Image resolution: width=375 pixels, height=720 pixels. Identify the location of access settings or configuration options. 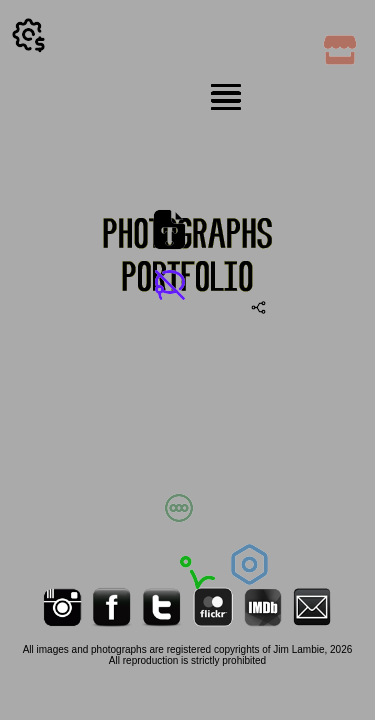
(249, 564).